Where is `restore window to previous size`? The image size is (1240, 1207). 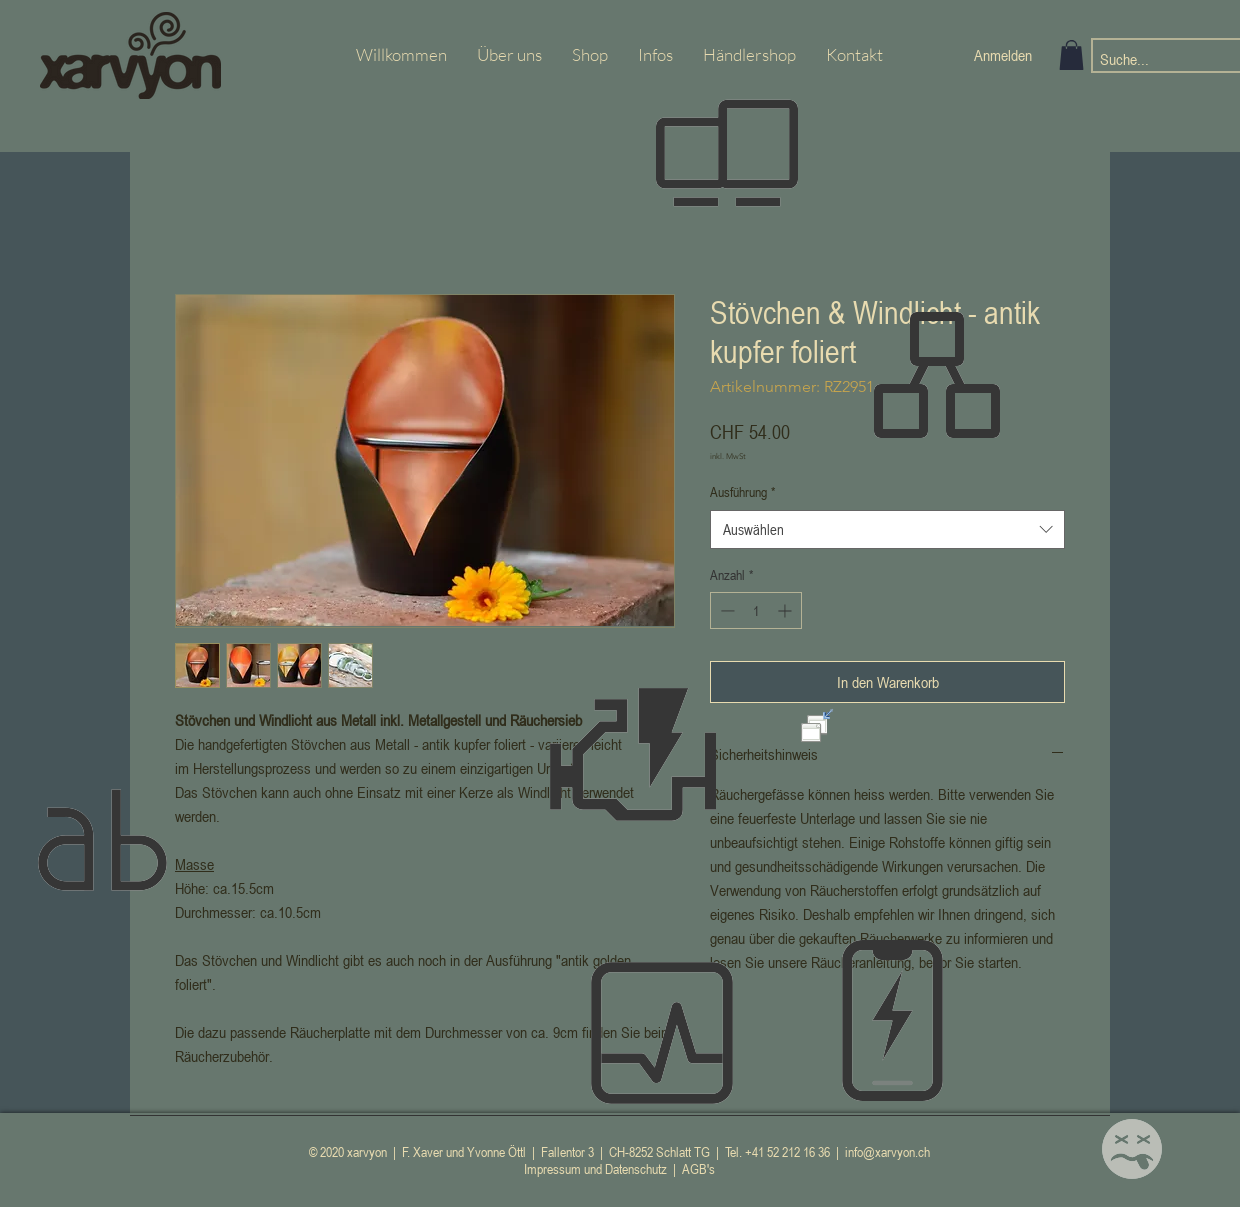
restore window to previous size is located at coordinates (816, 725).